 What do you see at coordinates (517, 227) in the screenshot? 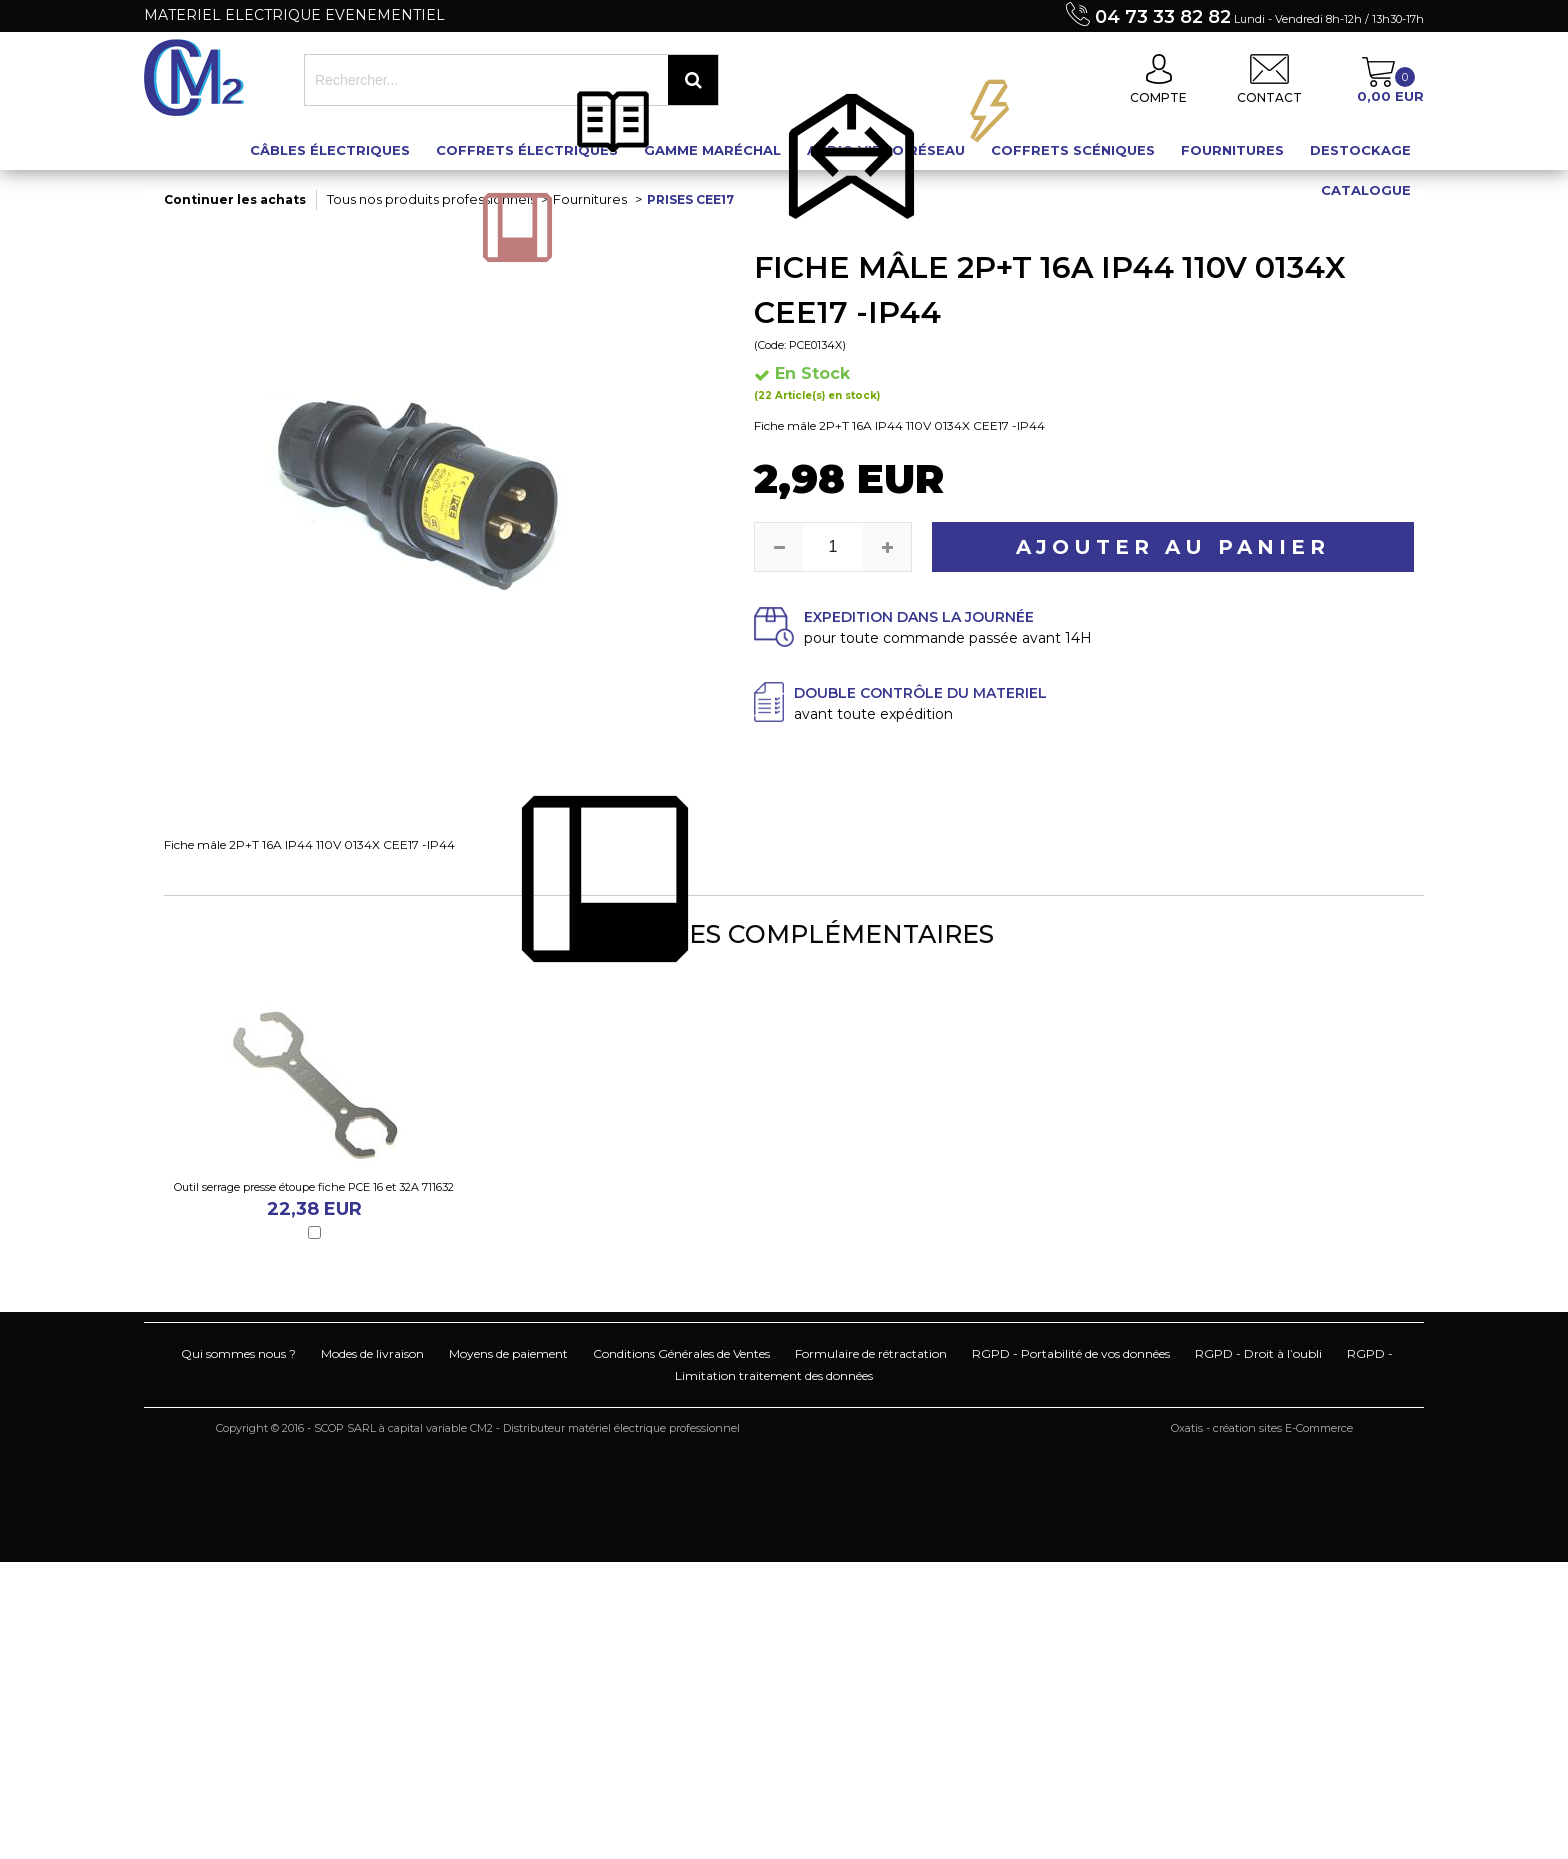
I see `center the editor panel layout` at bounding box center [517, 227].